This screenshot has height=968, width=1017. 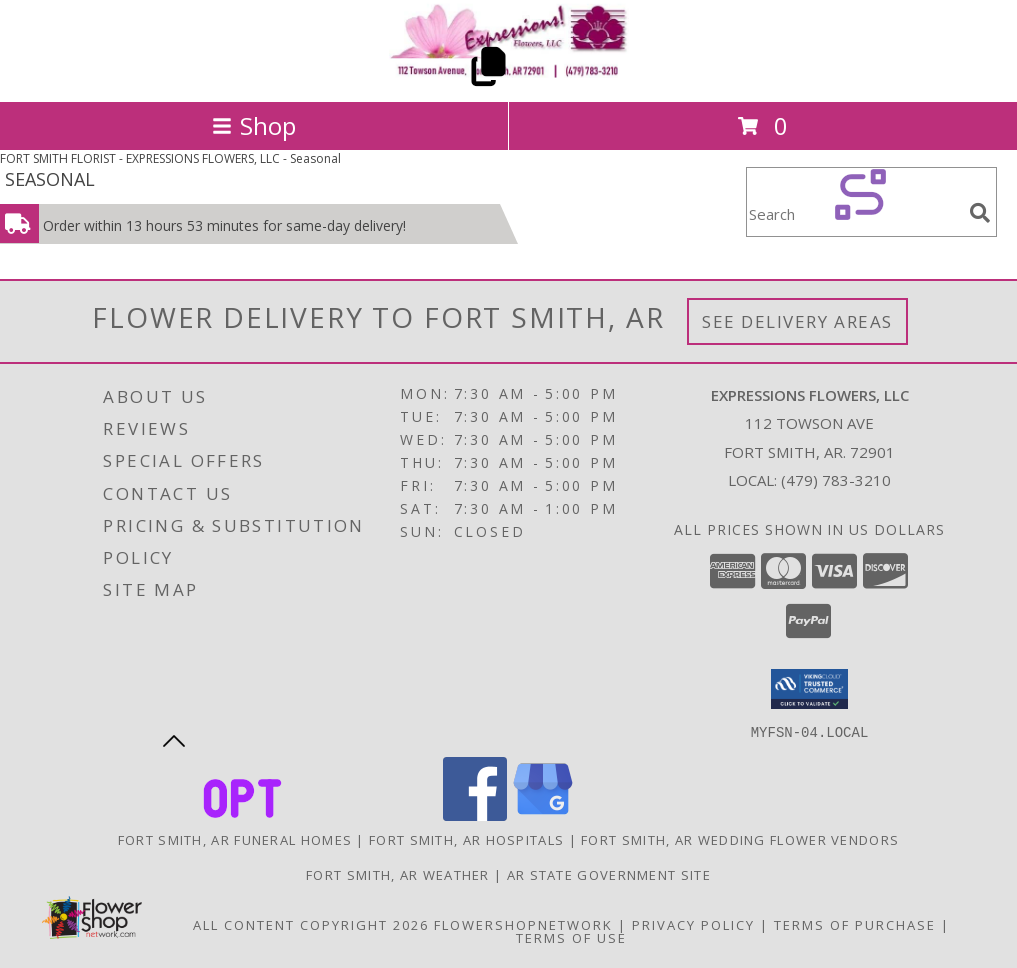 What do you see at coordinates (242, 798) in the screenshot?
I see `send an HTTP OPTIONS request` at bounding box center [242, 798].